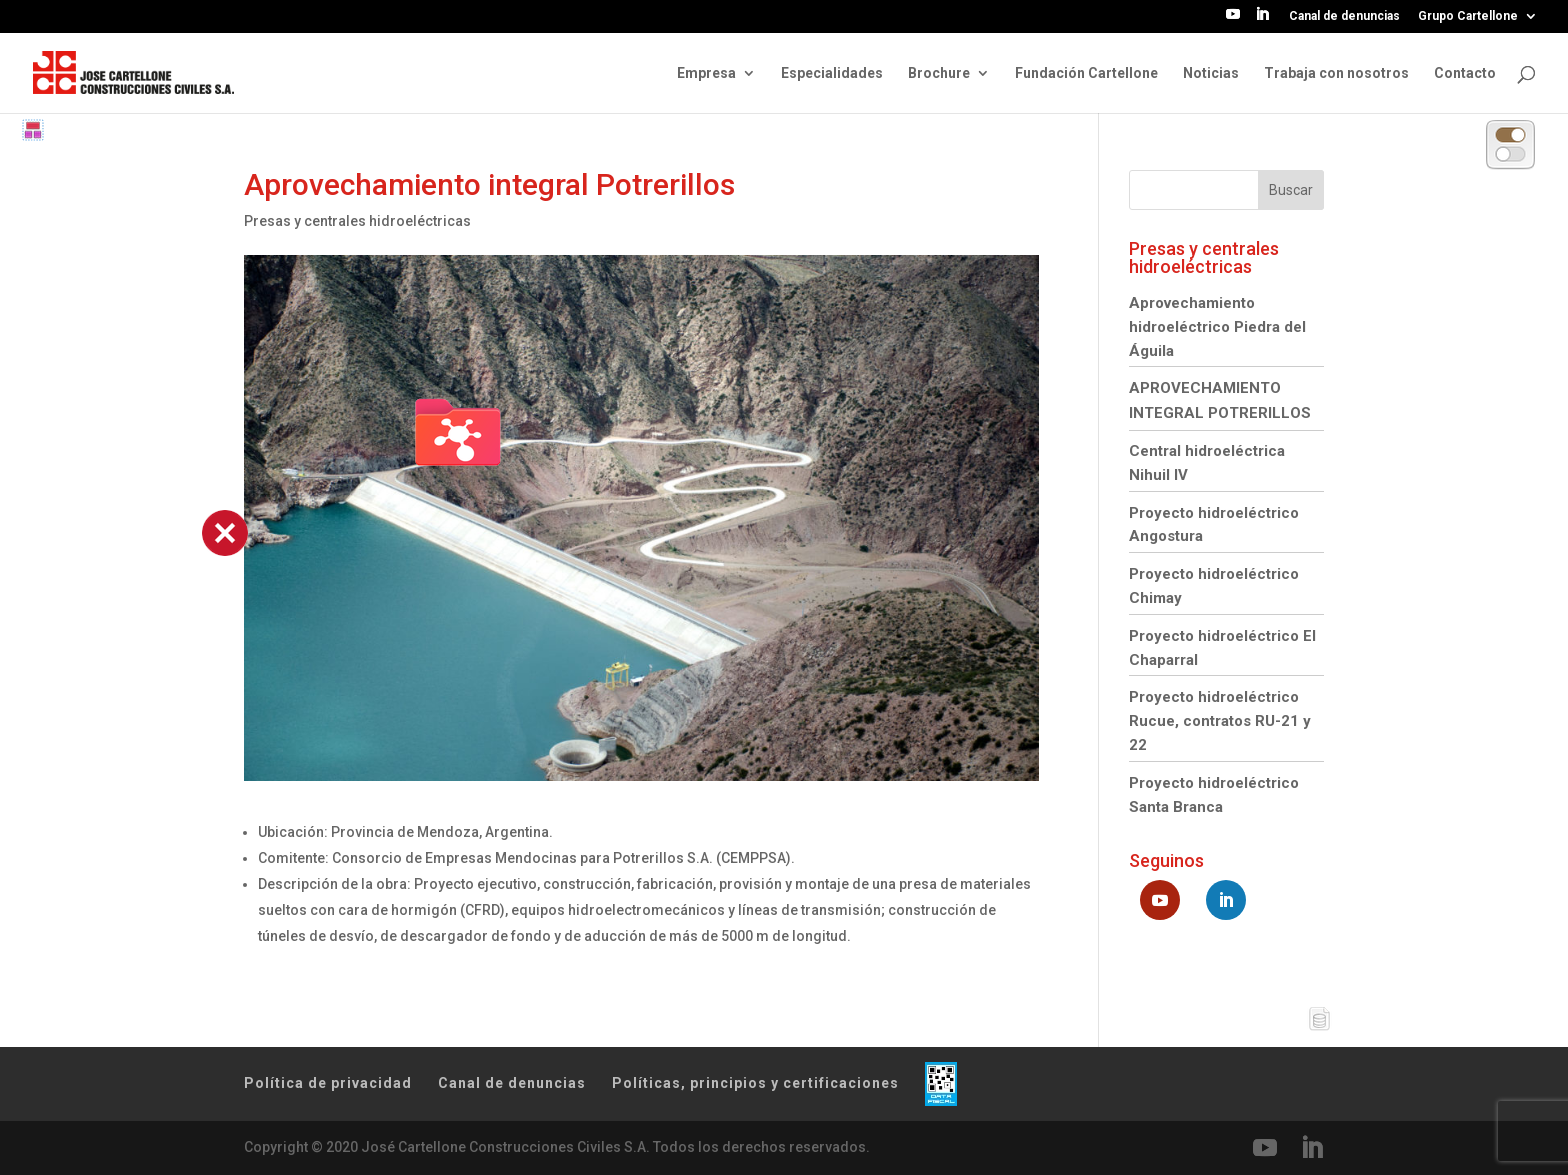  Describe the element at coordinates (1510, 144) in the screenshot. I see `open system tweaks or customization settings` at that location.